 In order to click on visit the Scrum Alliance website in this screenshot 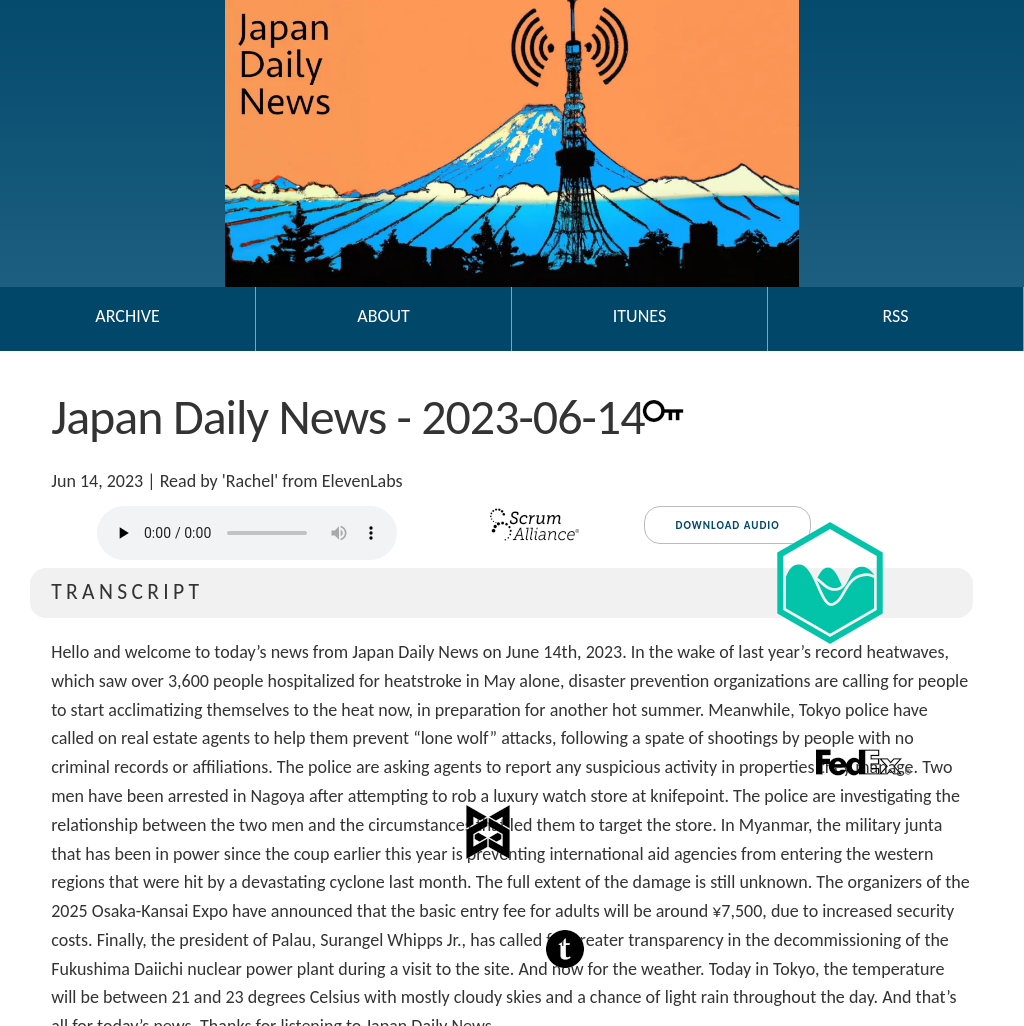, I will do `click(534, 524)`.